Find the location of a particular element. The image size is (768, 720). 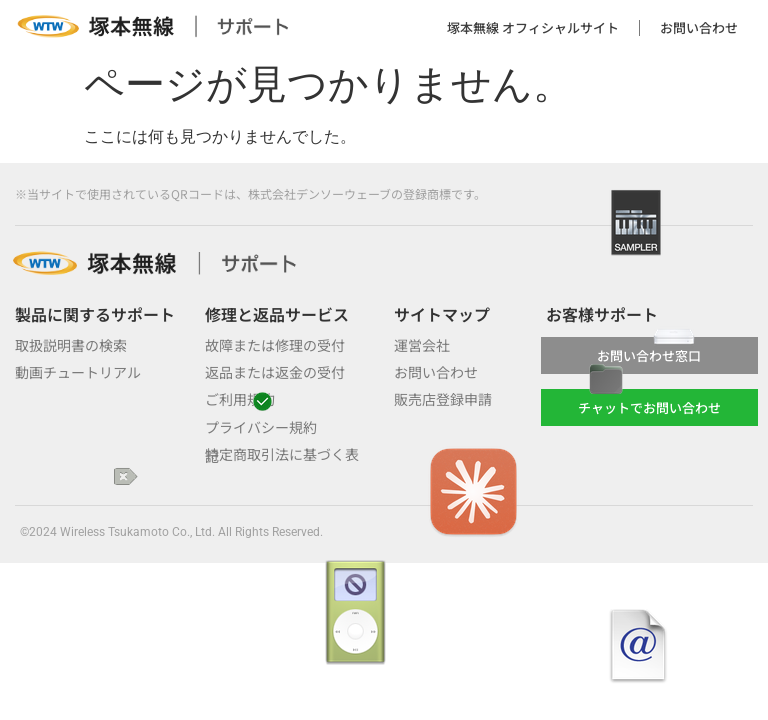

access airport extreme router settings is located at coordinates (674, 333).